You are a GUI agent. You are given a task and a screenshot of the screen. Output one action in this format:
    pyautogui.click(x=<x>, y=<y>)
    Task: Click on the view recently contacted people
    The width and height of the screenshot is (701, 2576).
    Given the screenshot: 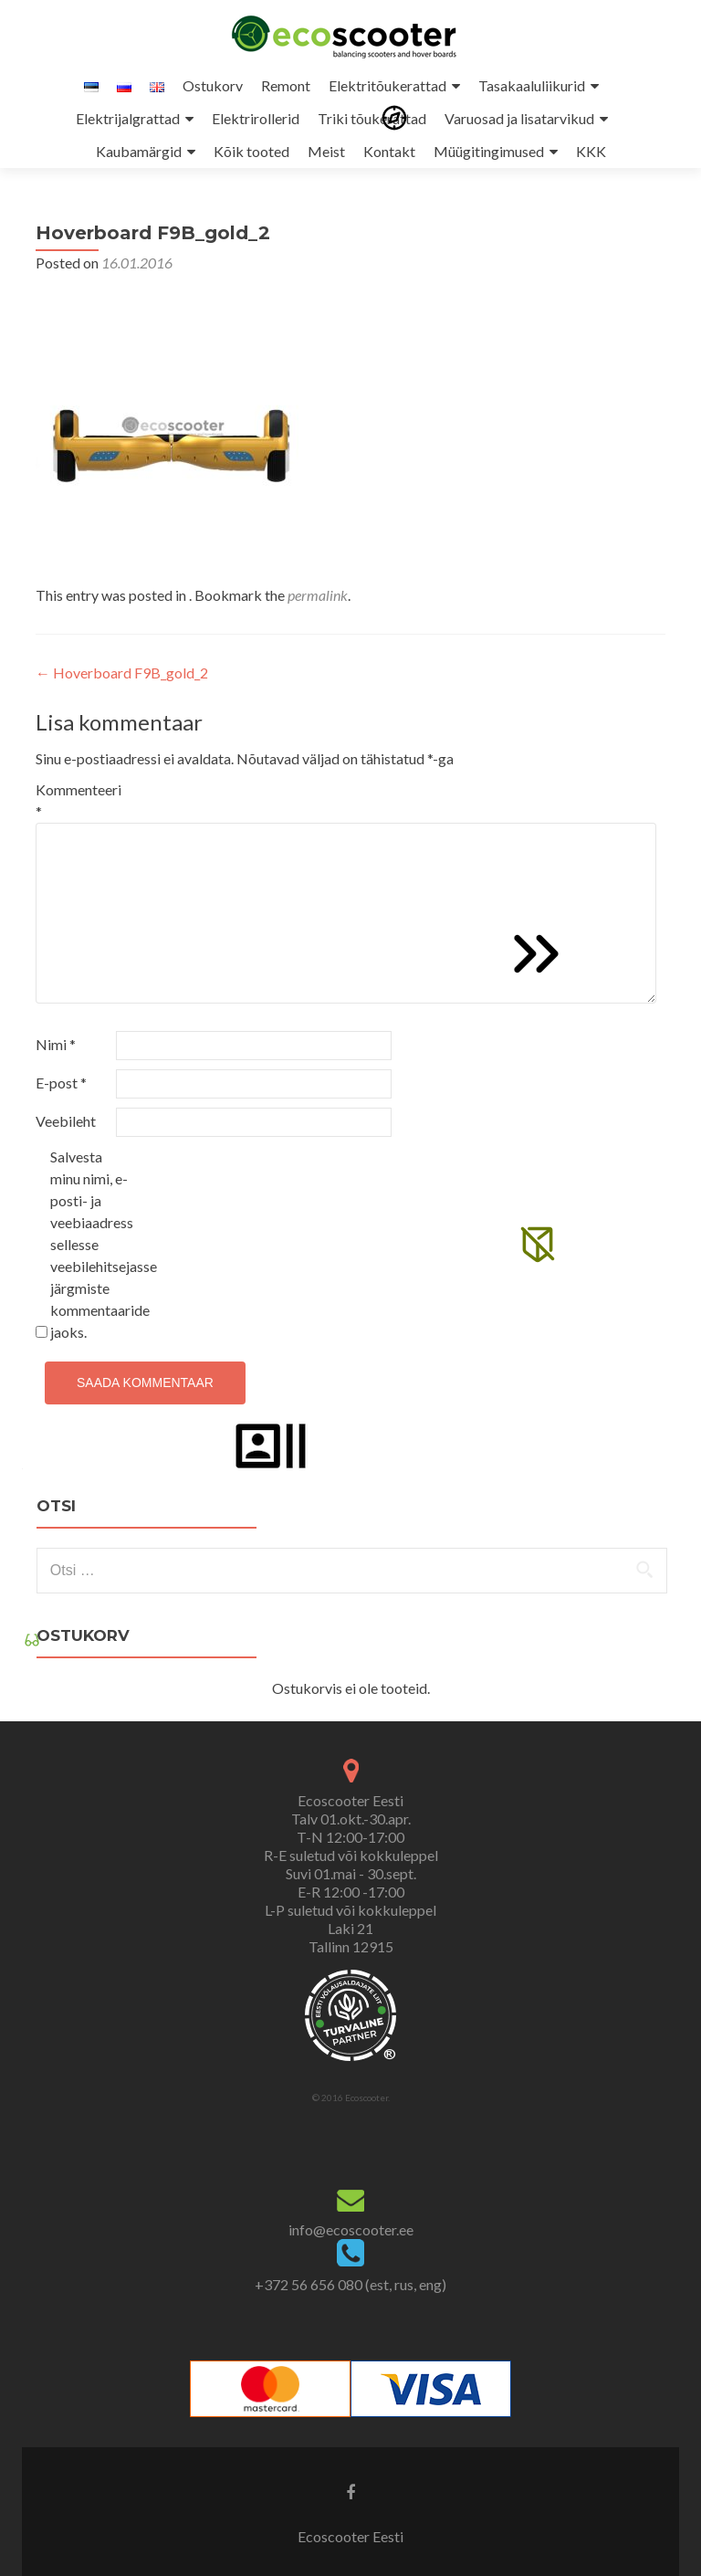 What is the action you would take?
    pyautogui.click(x=270, y=1446)
    